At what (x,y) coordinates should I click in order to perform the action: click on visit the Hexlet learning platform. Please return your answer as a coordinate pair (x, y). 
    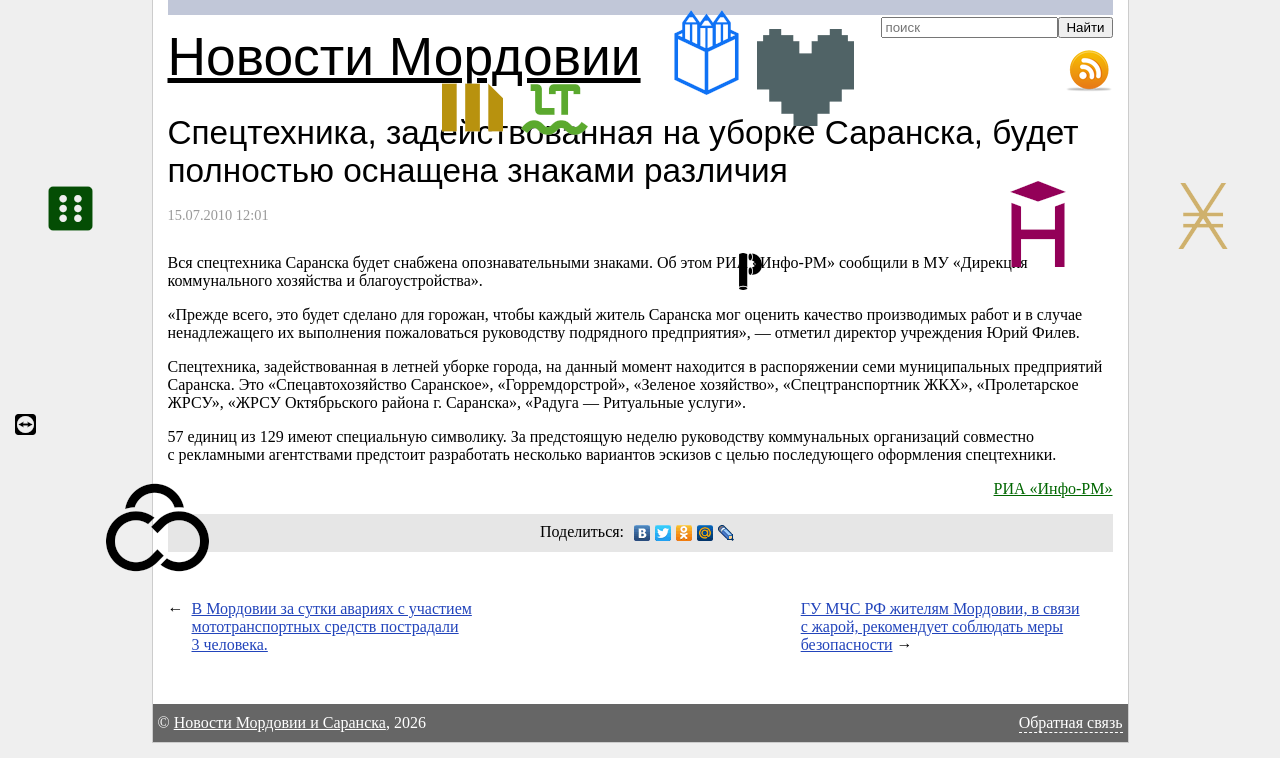
    Looking at the image, I should click on (1038, 224).